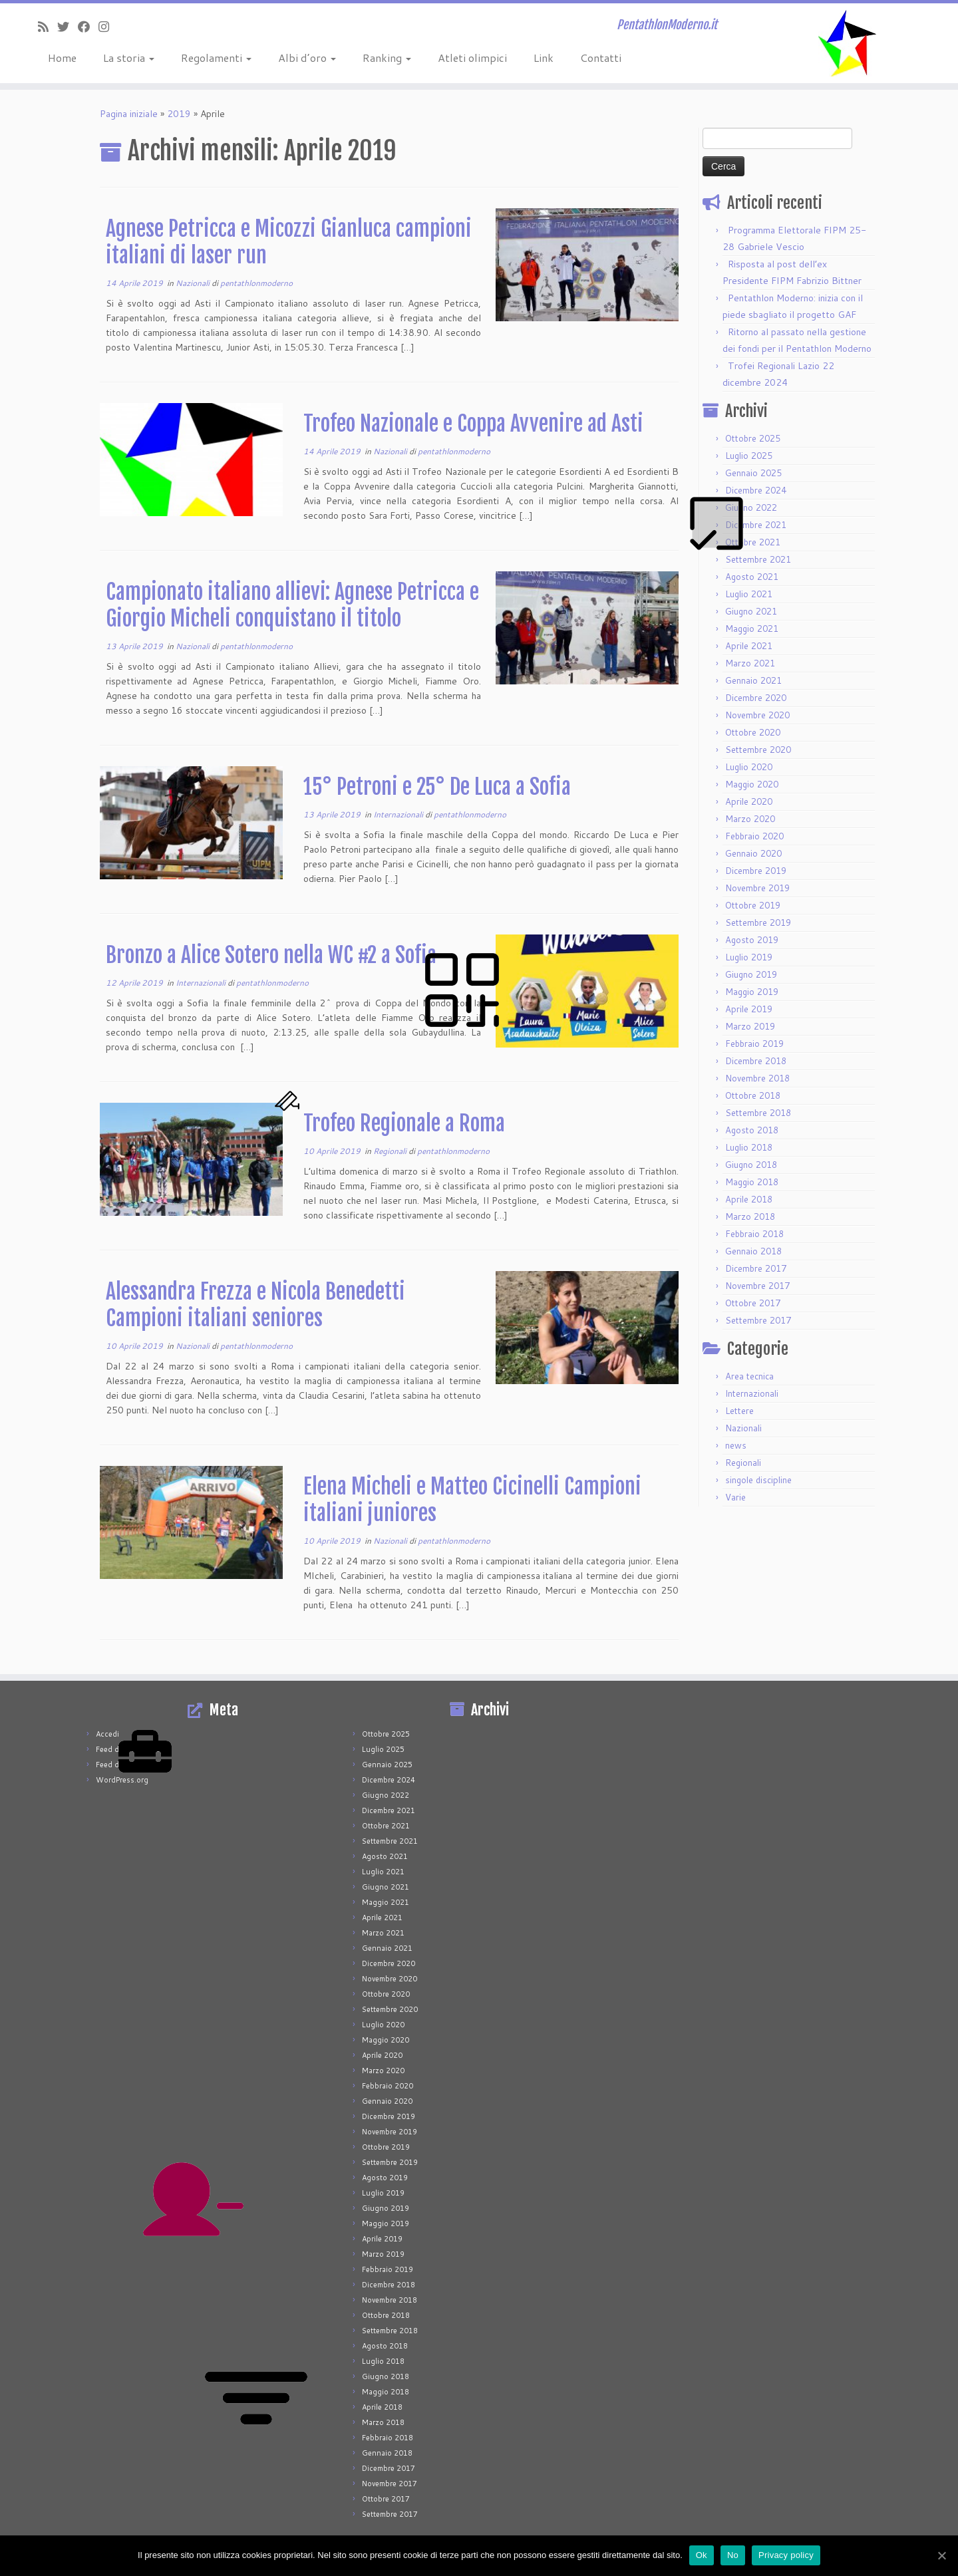 This screenshot has width=958, height=2576. I want to click on mark task as complete, so click(717, 523).